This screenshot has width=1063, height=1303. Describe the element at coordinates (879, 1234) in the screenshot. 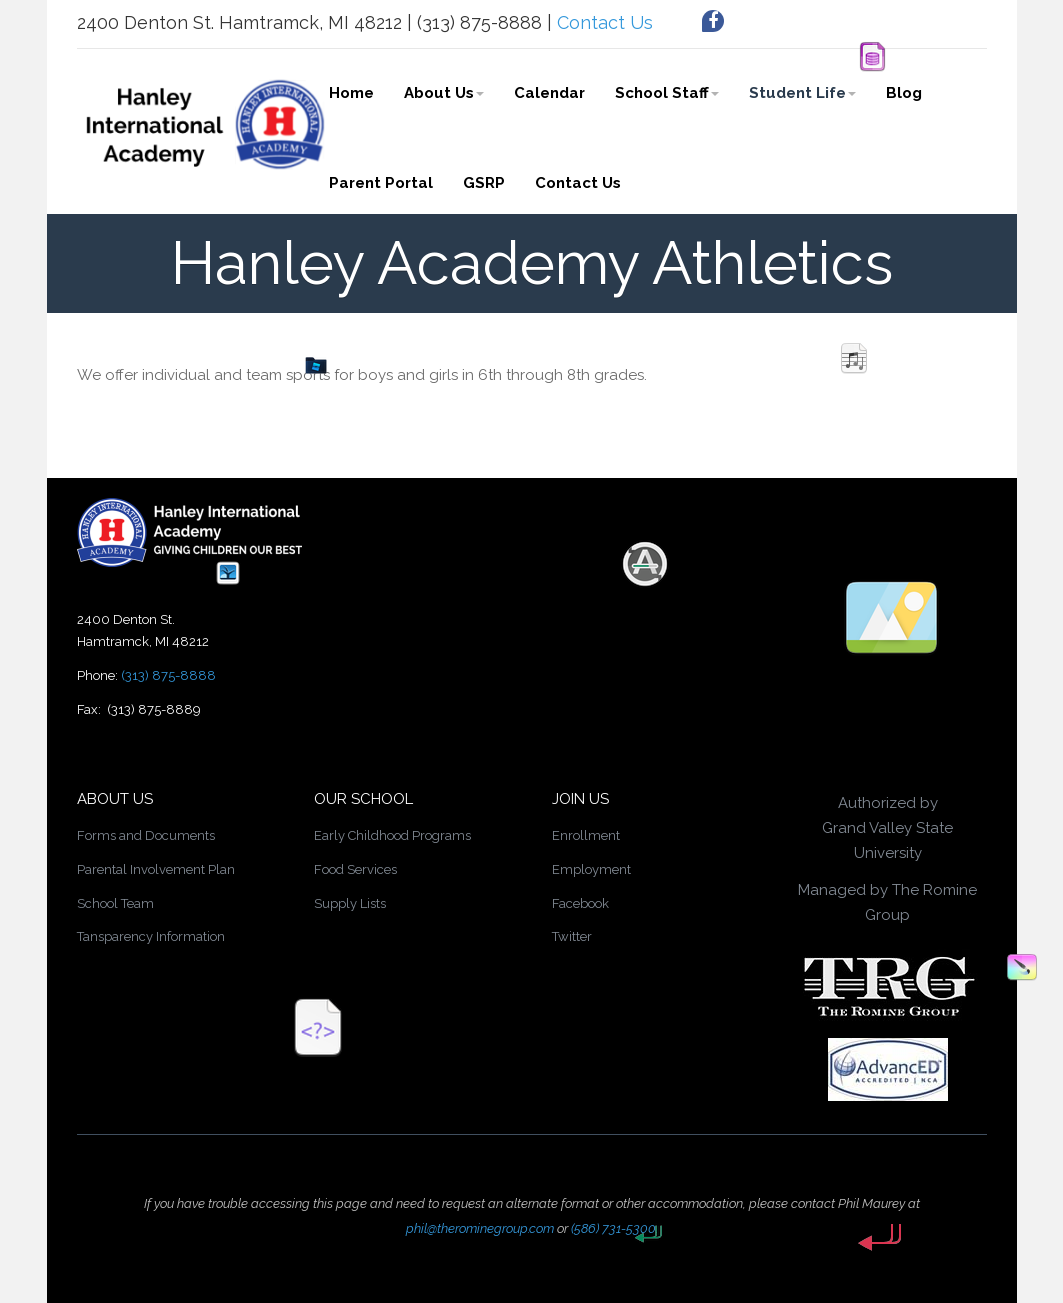

I see `reply to all recipients of an email` at that location.